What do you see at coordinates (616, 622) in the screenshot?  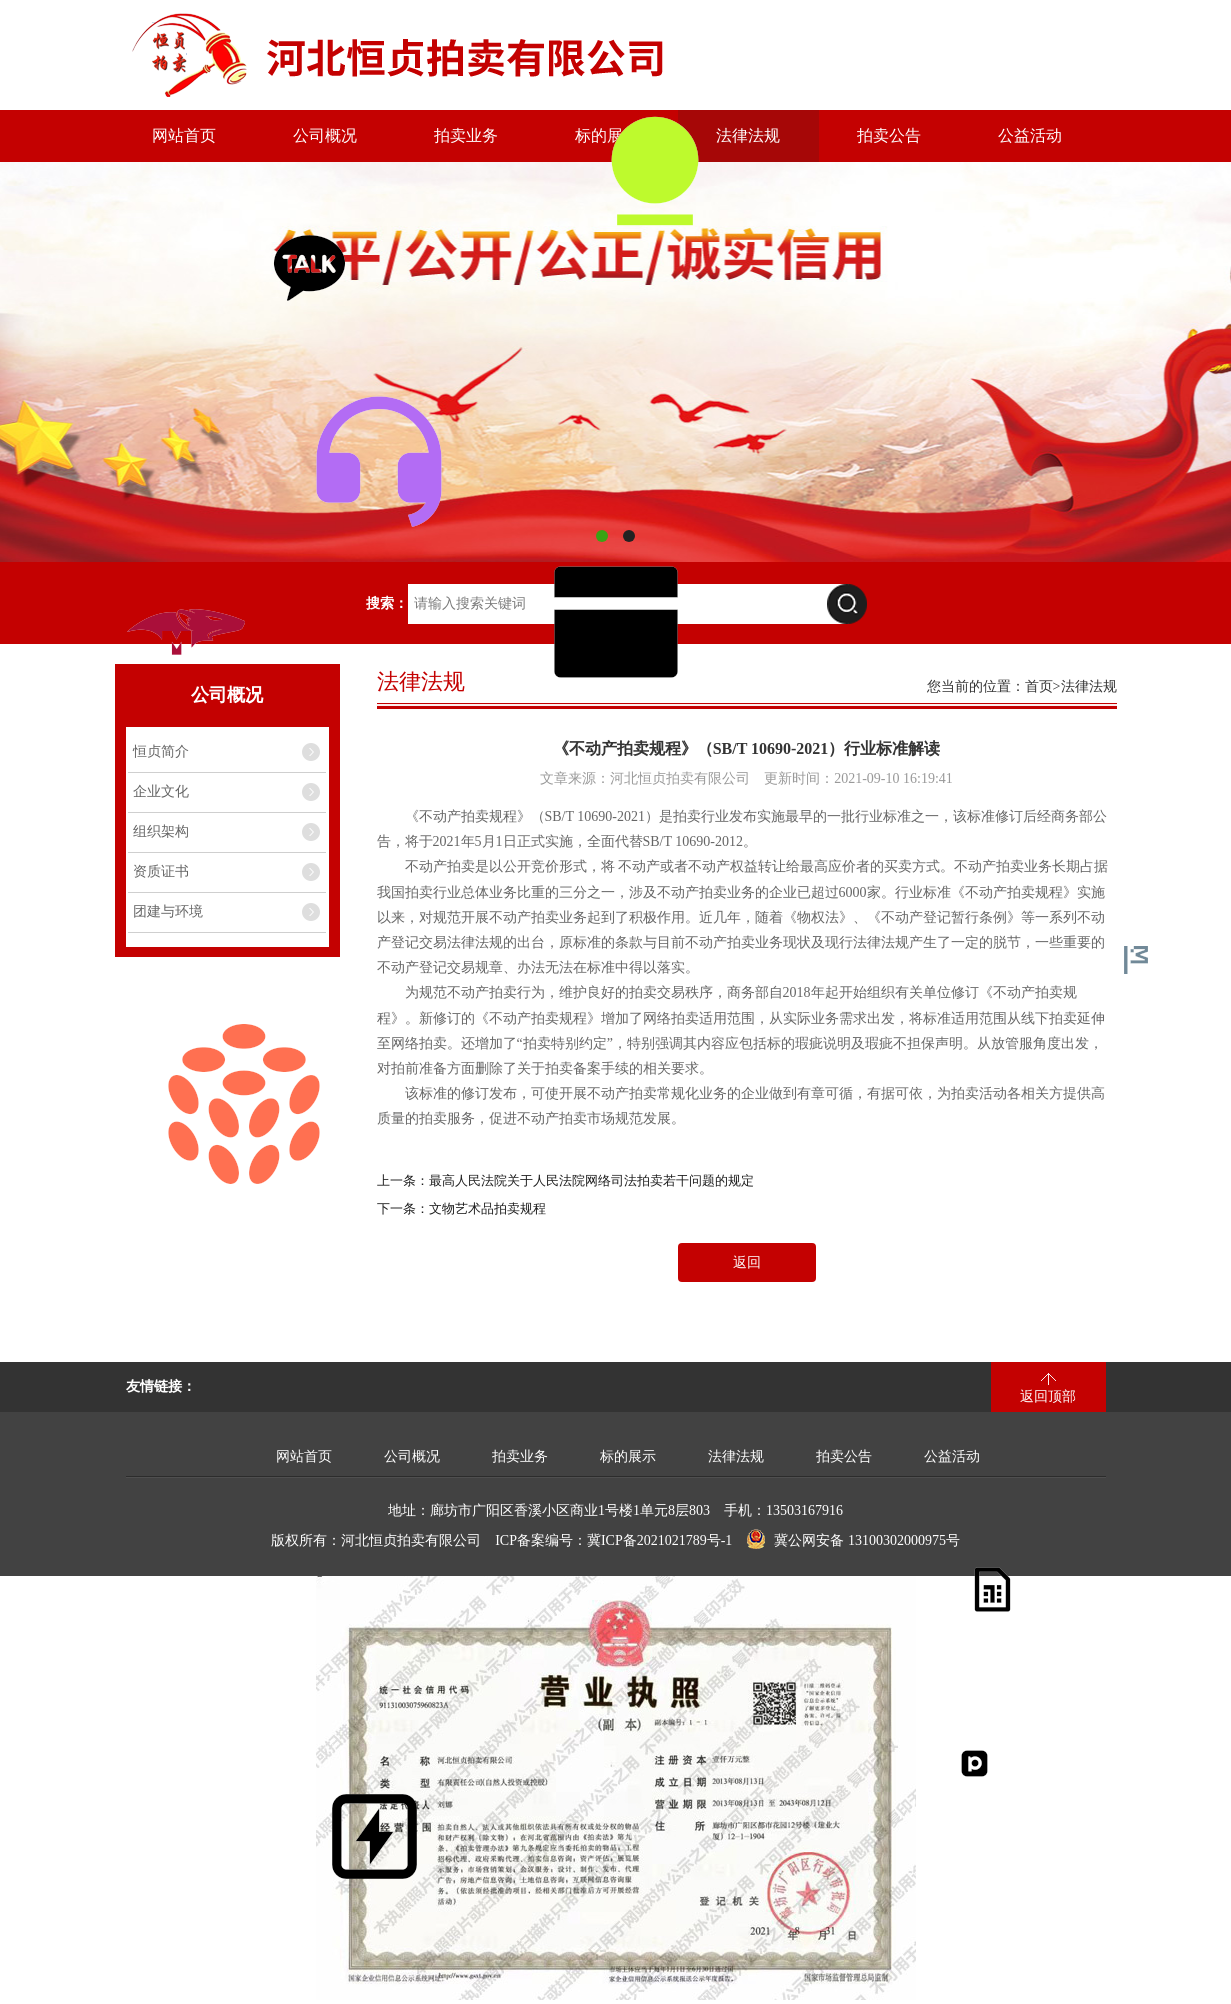 I see `switch to top panel layout` at bounding box center [616, 622].